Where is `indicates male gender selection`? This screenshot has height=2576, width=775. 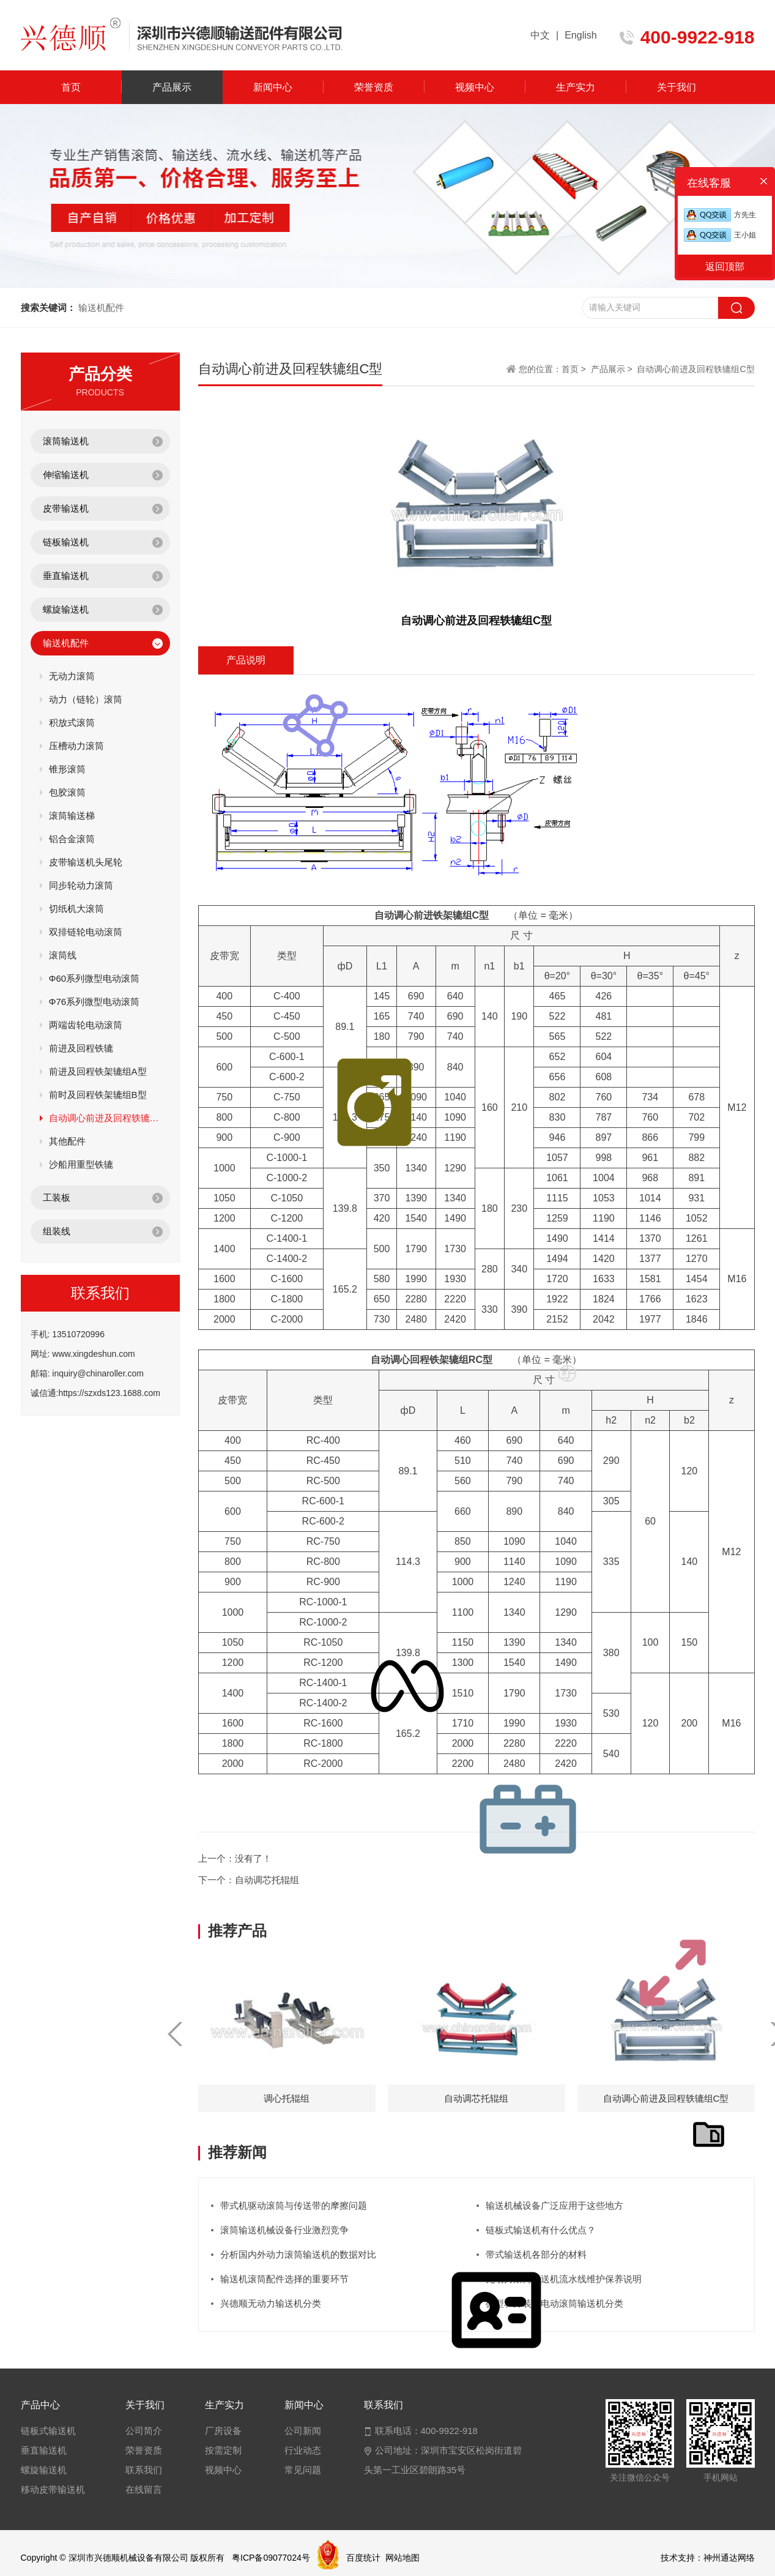 indicates male gender selection is located at coordinates (374, 1102).